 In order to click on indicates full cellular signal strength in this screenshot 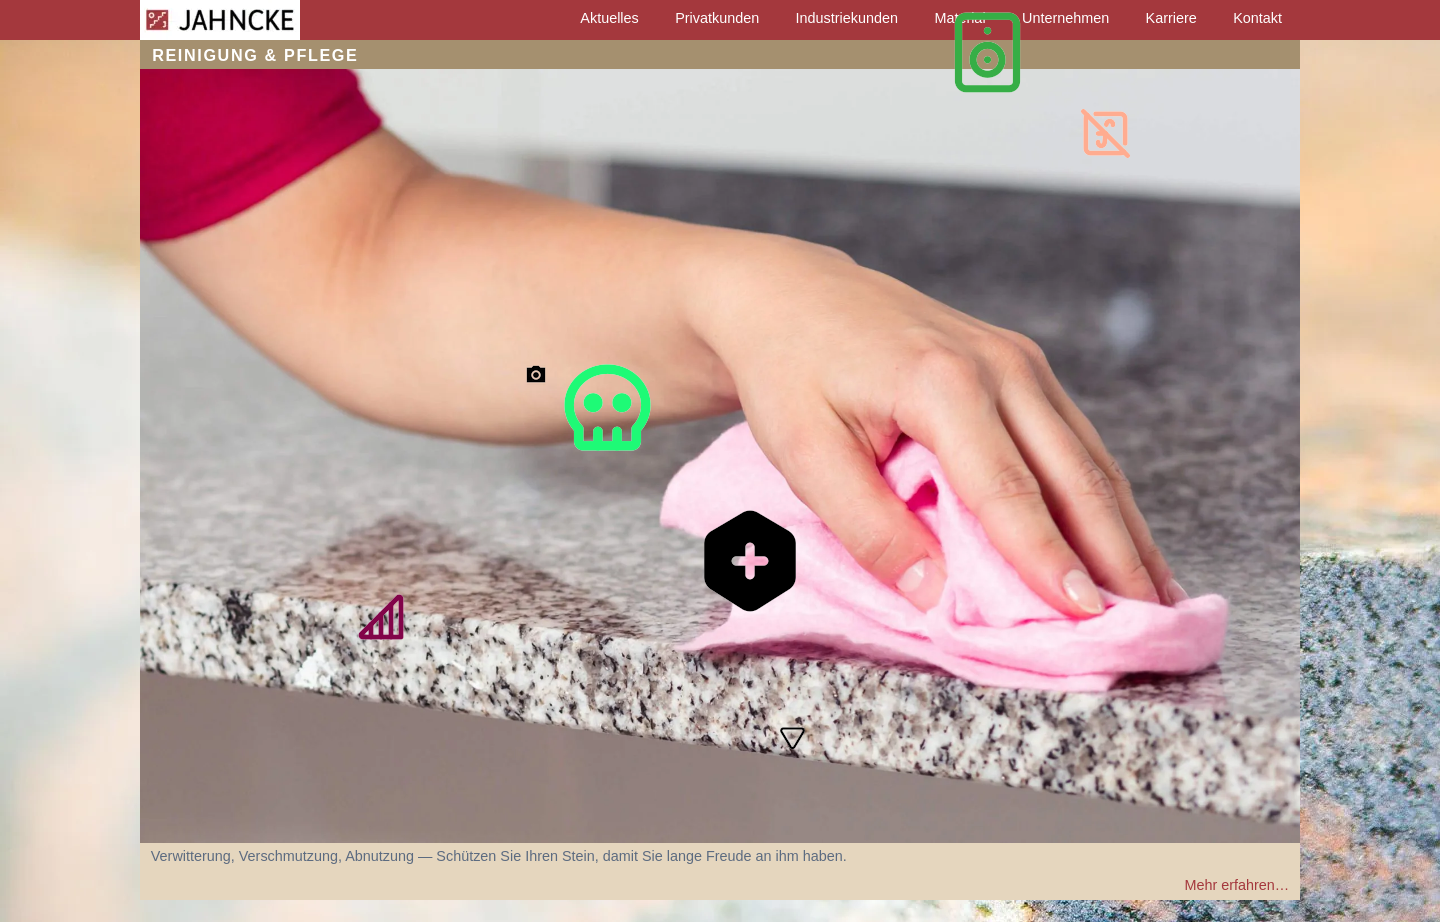, I will do `click(381, 617)`.